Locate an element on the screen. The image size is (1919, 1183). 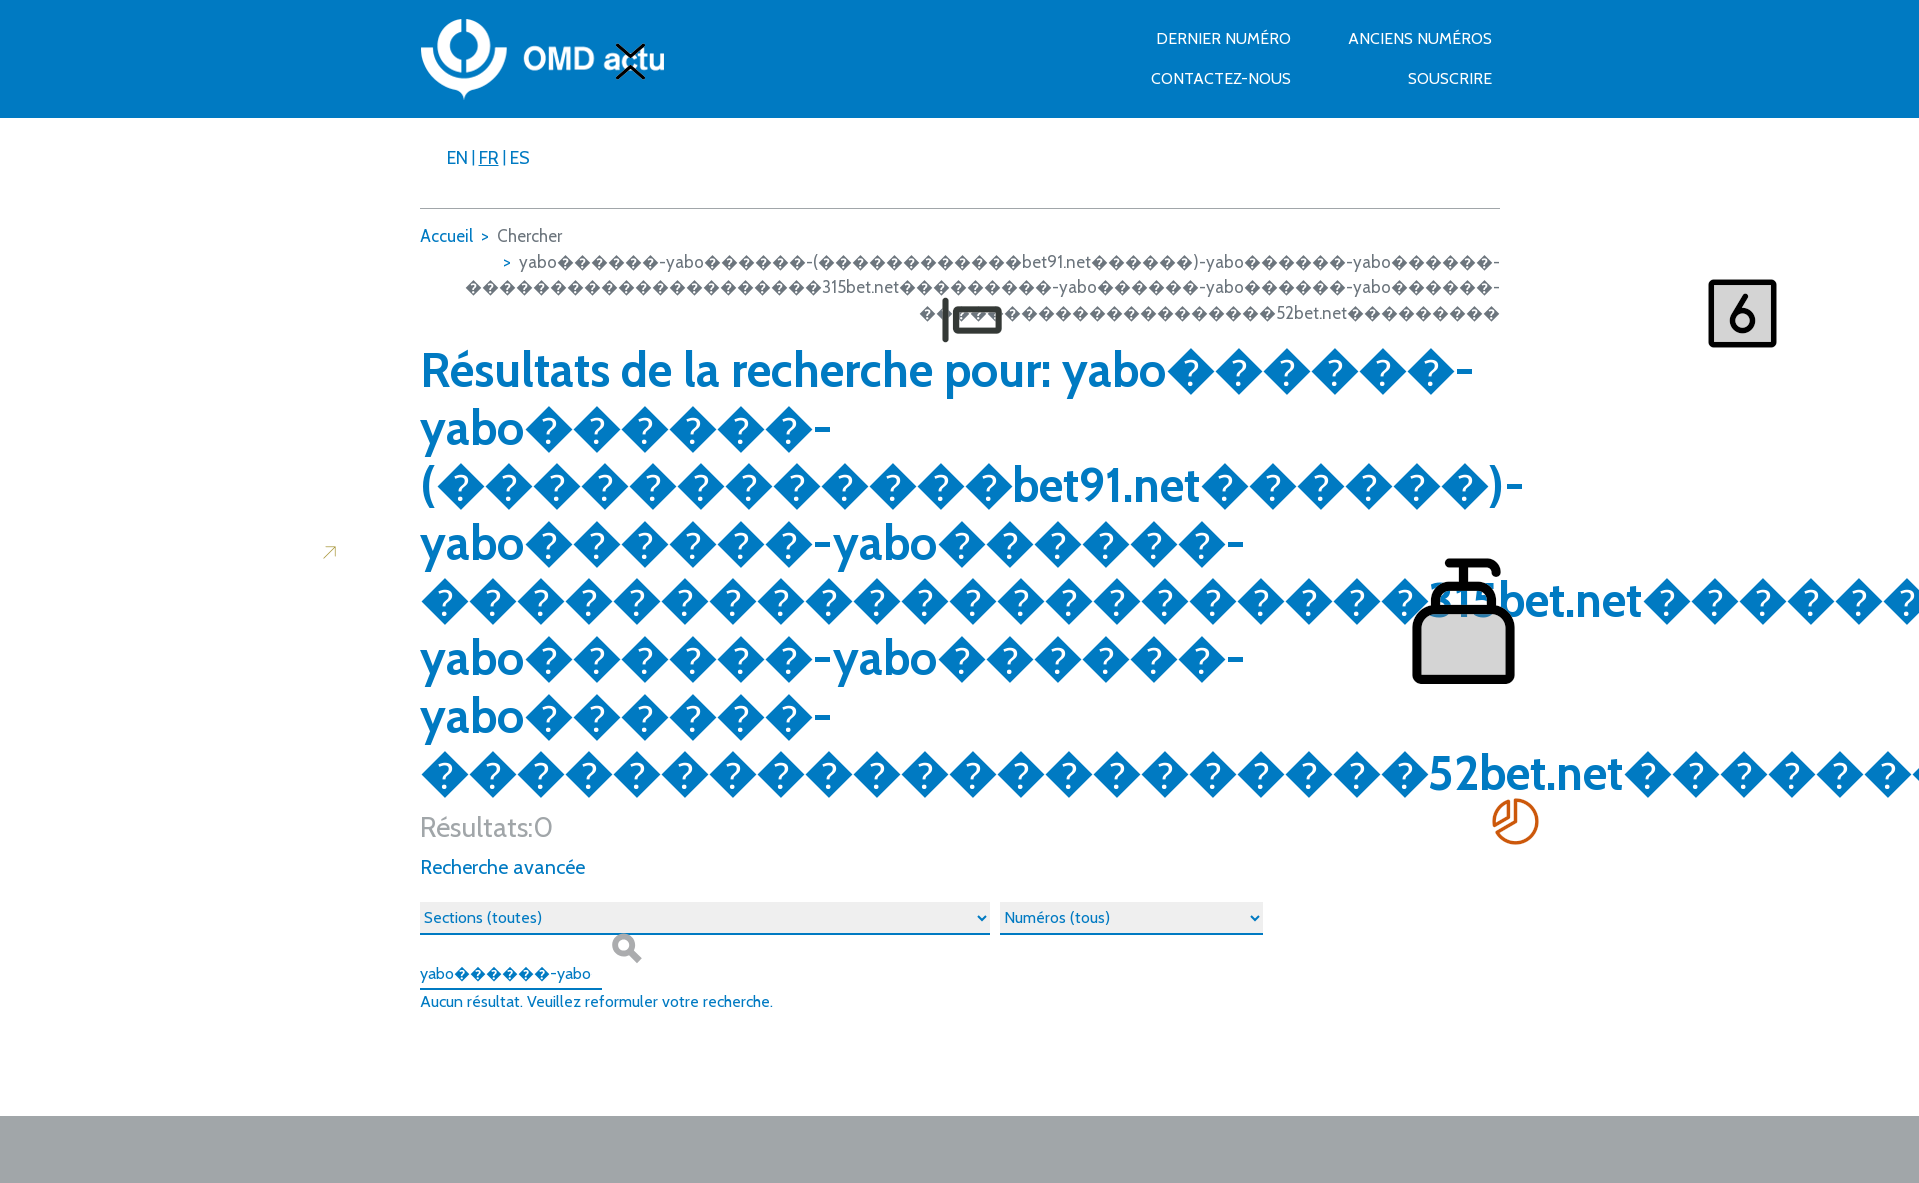
select the number six is located at coordinates (1742, 313).